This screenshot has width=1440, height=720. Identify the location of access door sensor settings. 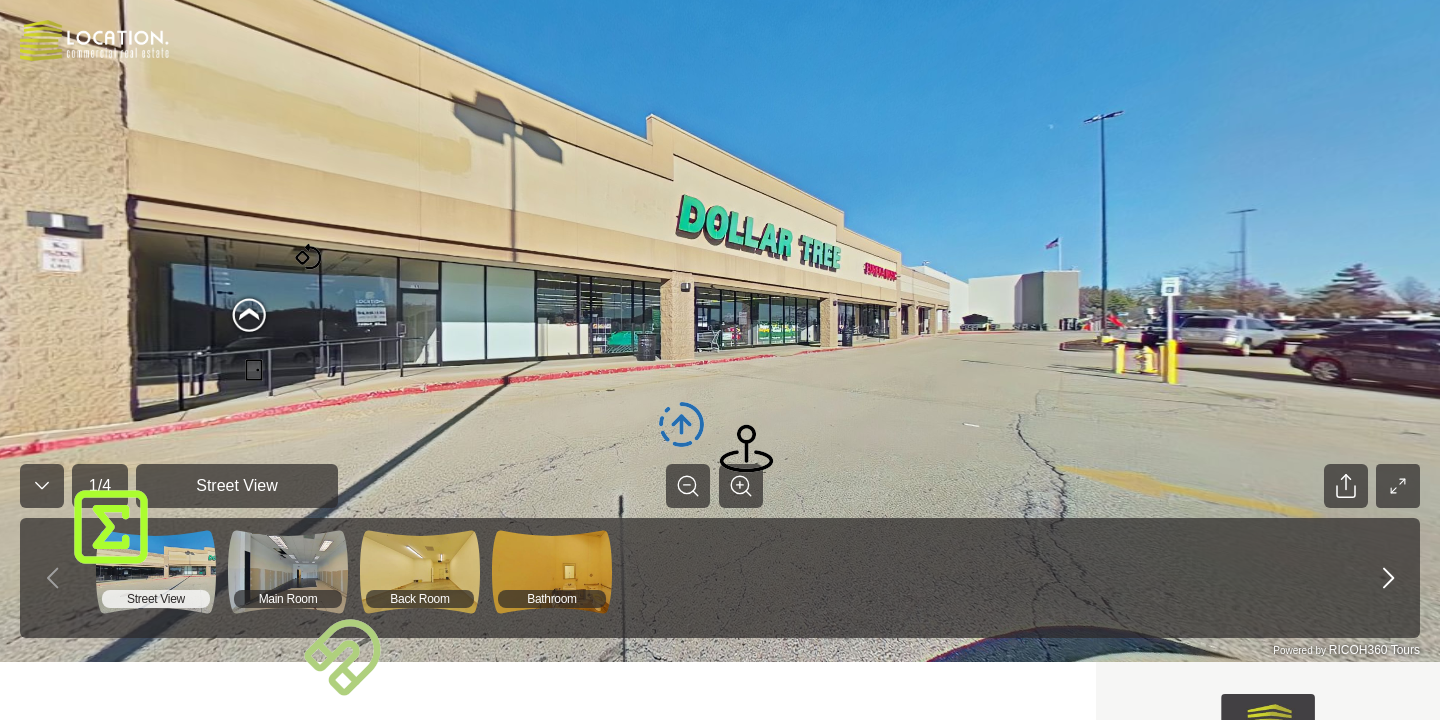
(254, 370).